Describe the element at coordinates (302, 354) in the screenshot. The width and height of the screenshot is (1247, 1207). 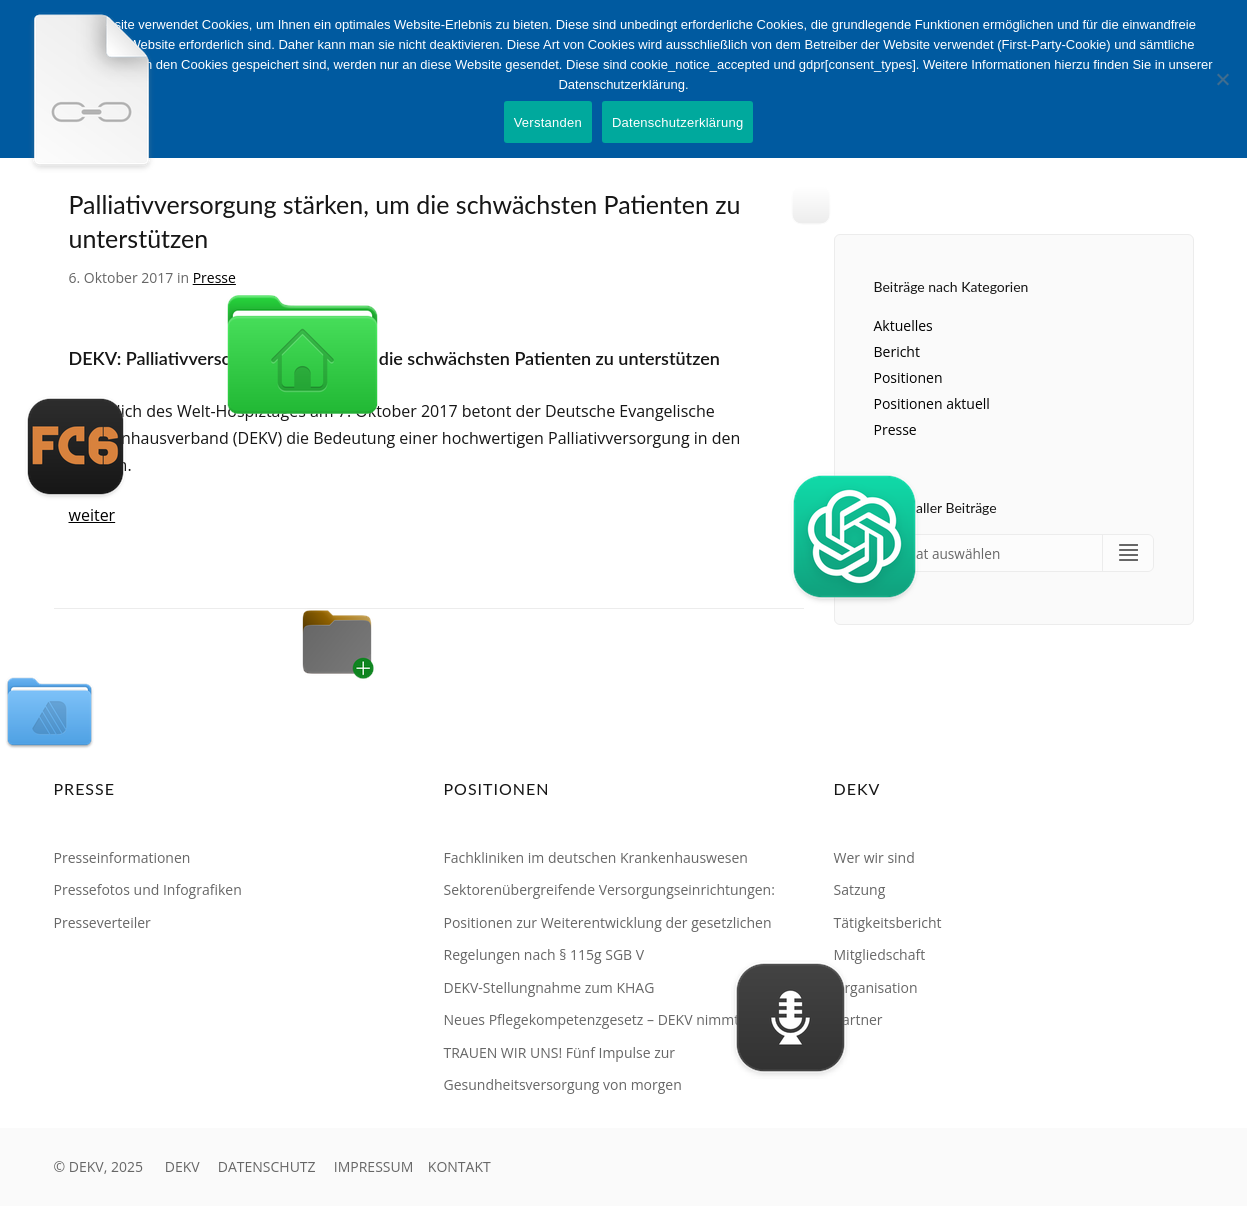
I see `open your home folder` at that location.